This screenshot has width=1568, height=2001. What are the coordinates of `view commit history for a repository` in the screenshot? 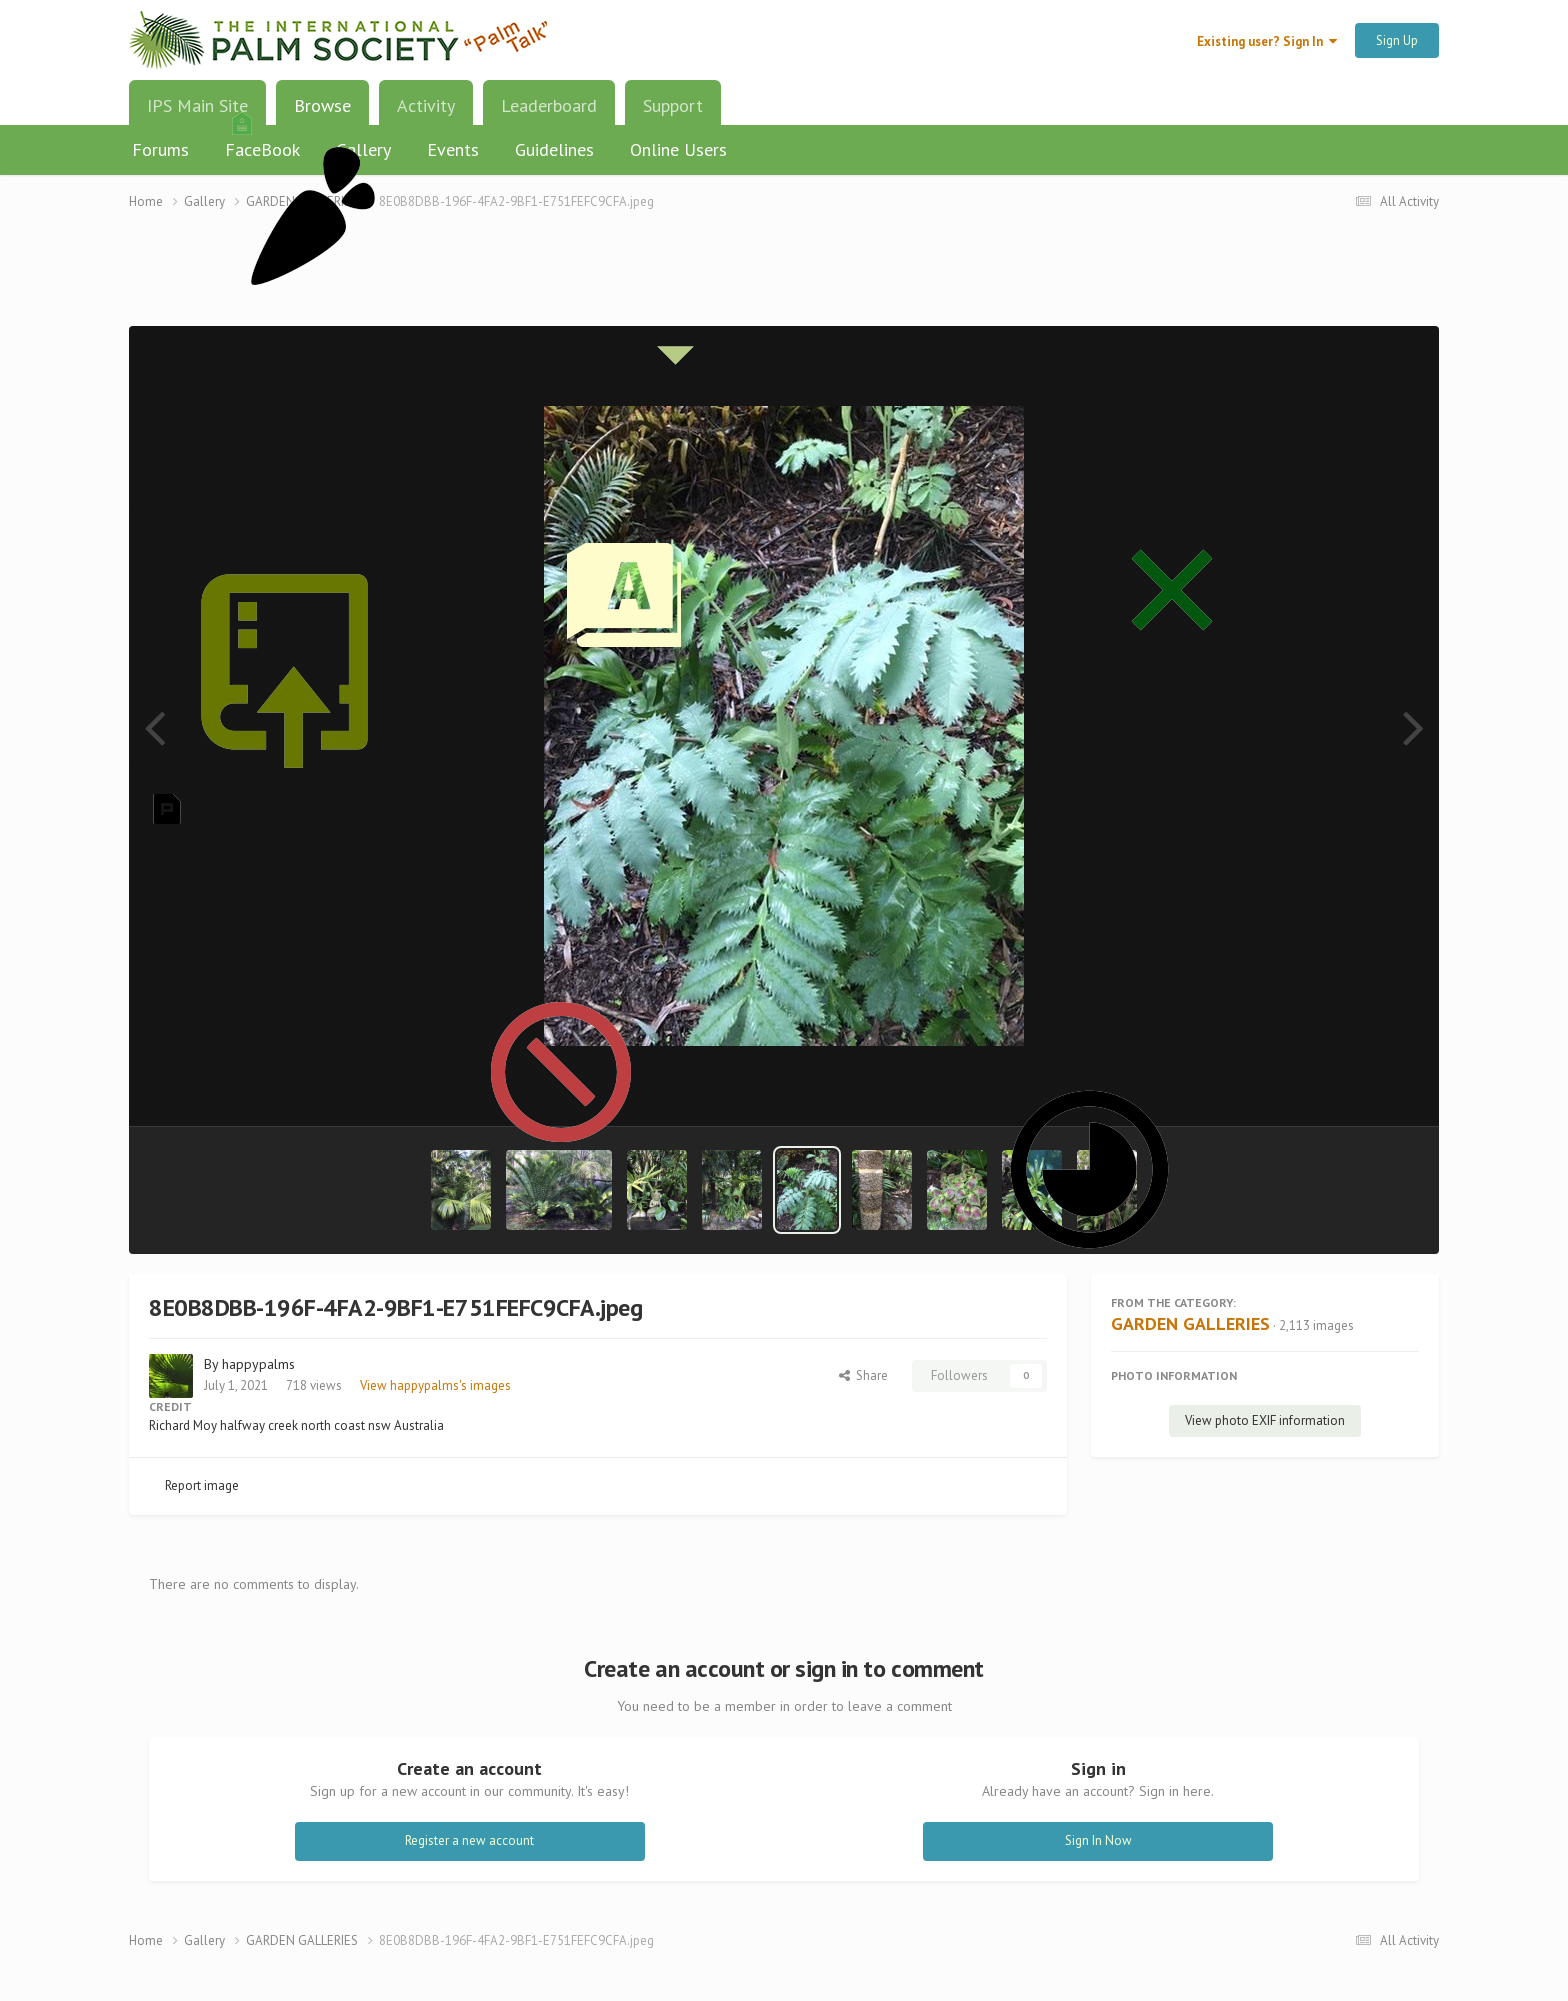 It's located at (284, 666).